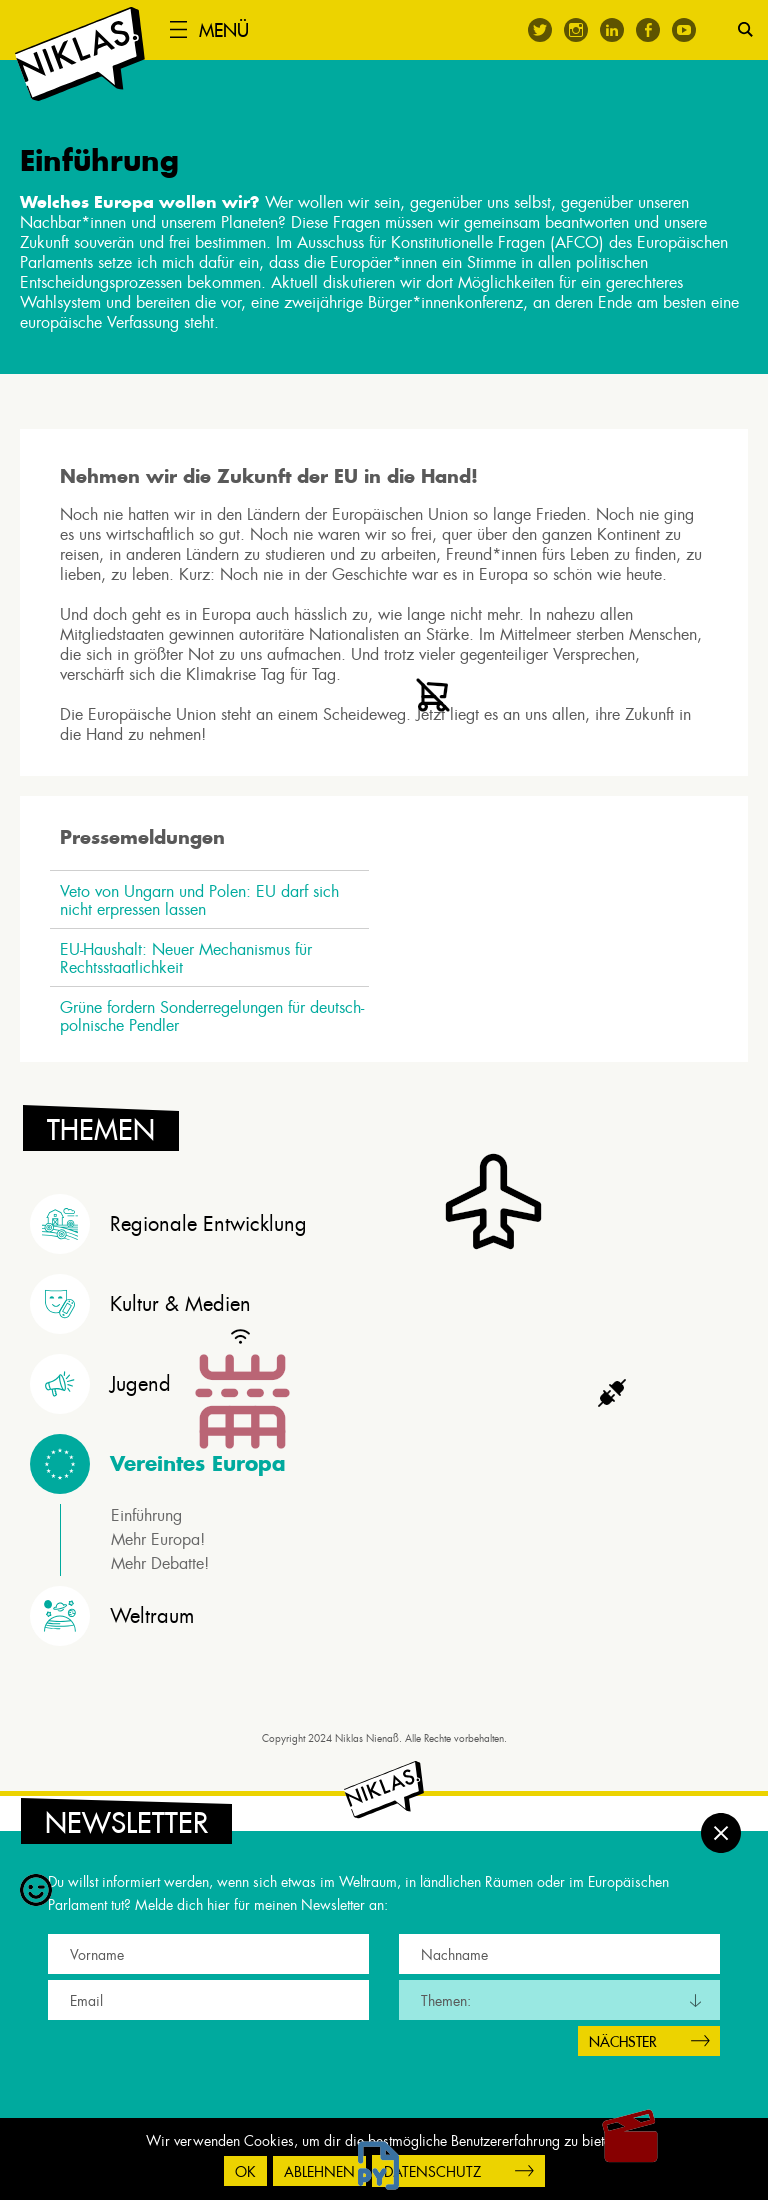 Image resolution: width=768 pixels, height=2200 pixels. Describe the element at coordinates (240, 1336) in the screenshot. I see `indicates strong wifi connection` at that location.